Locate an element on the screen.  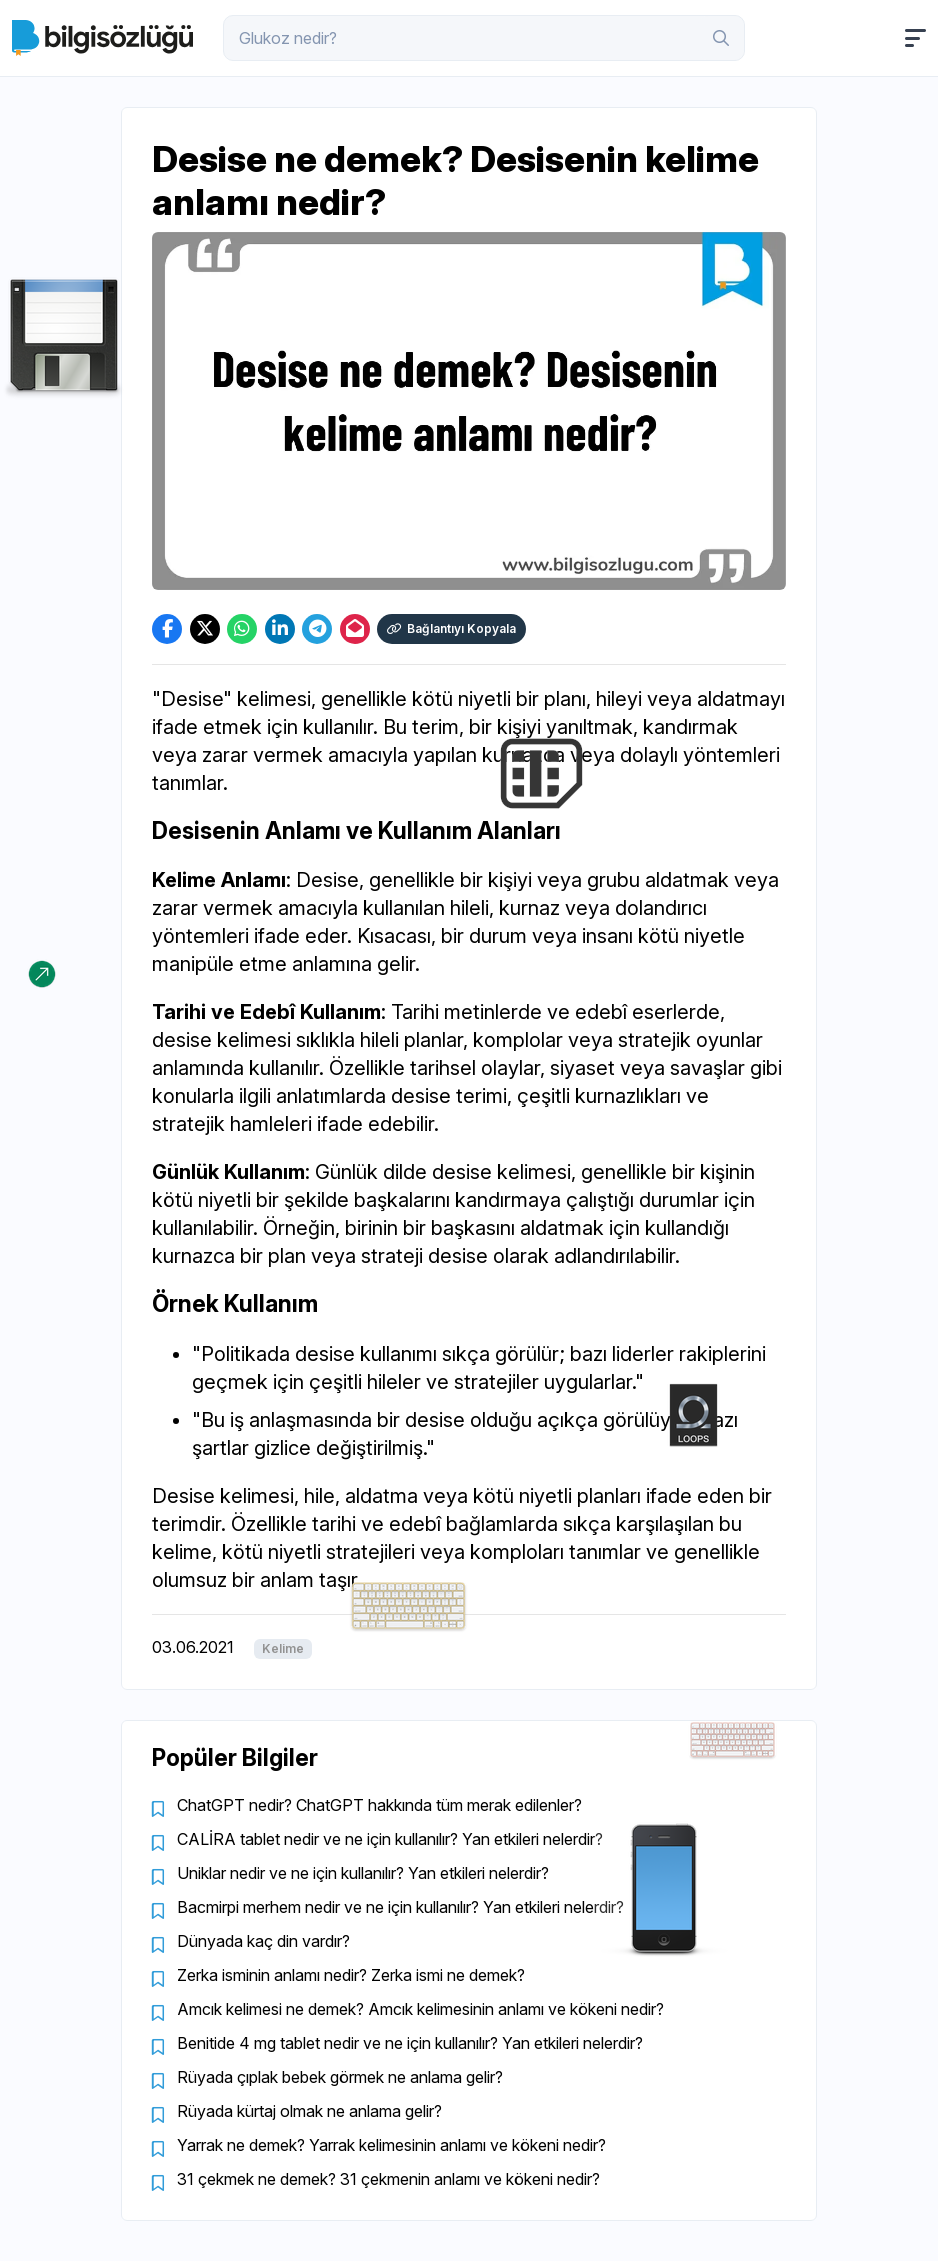
indicates sim card status or settings is located at coordinates (541, 773).